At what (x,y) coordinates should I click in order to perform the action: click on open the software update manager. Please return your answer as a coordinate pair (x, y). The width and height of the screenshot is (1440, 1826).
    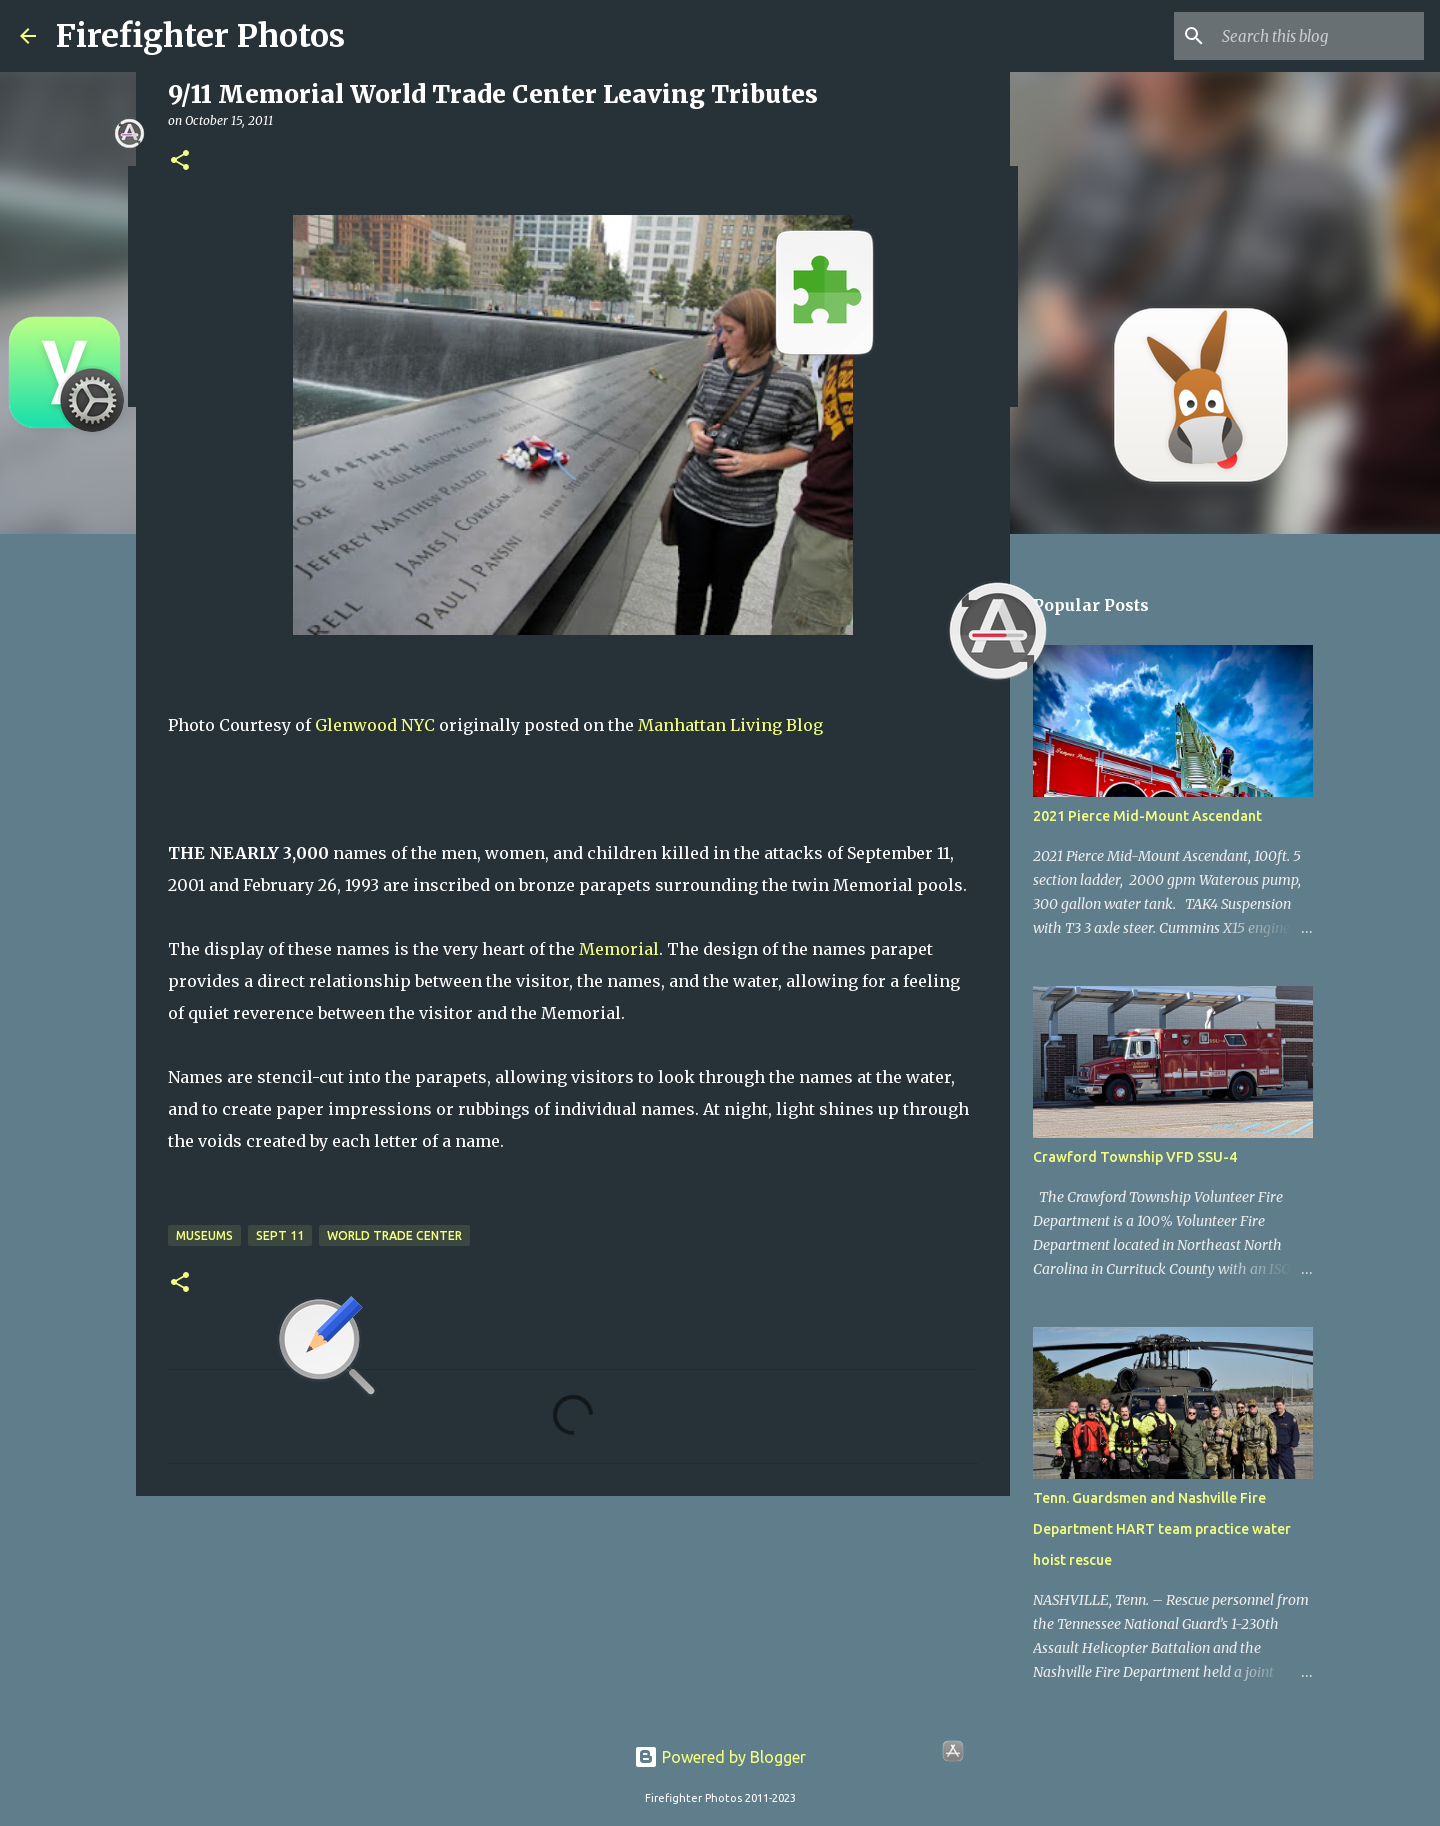
    Looking at the image, I should click on (998, 631).